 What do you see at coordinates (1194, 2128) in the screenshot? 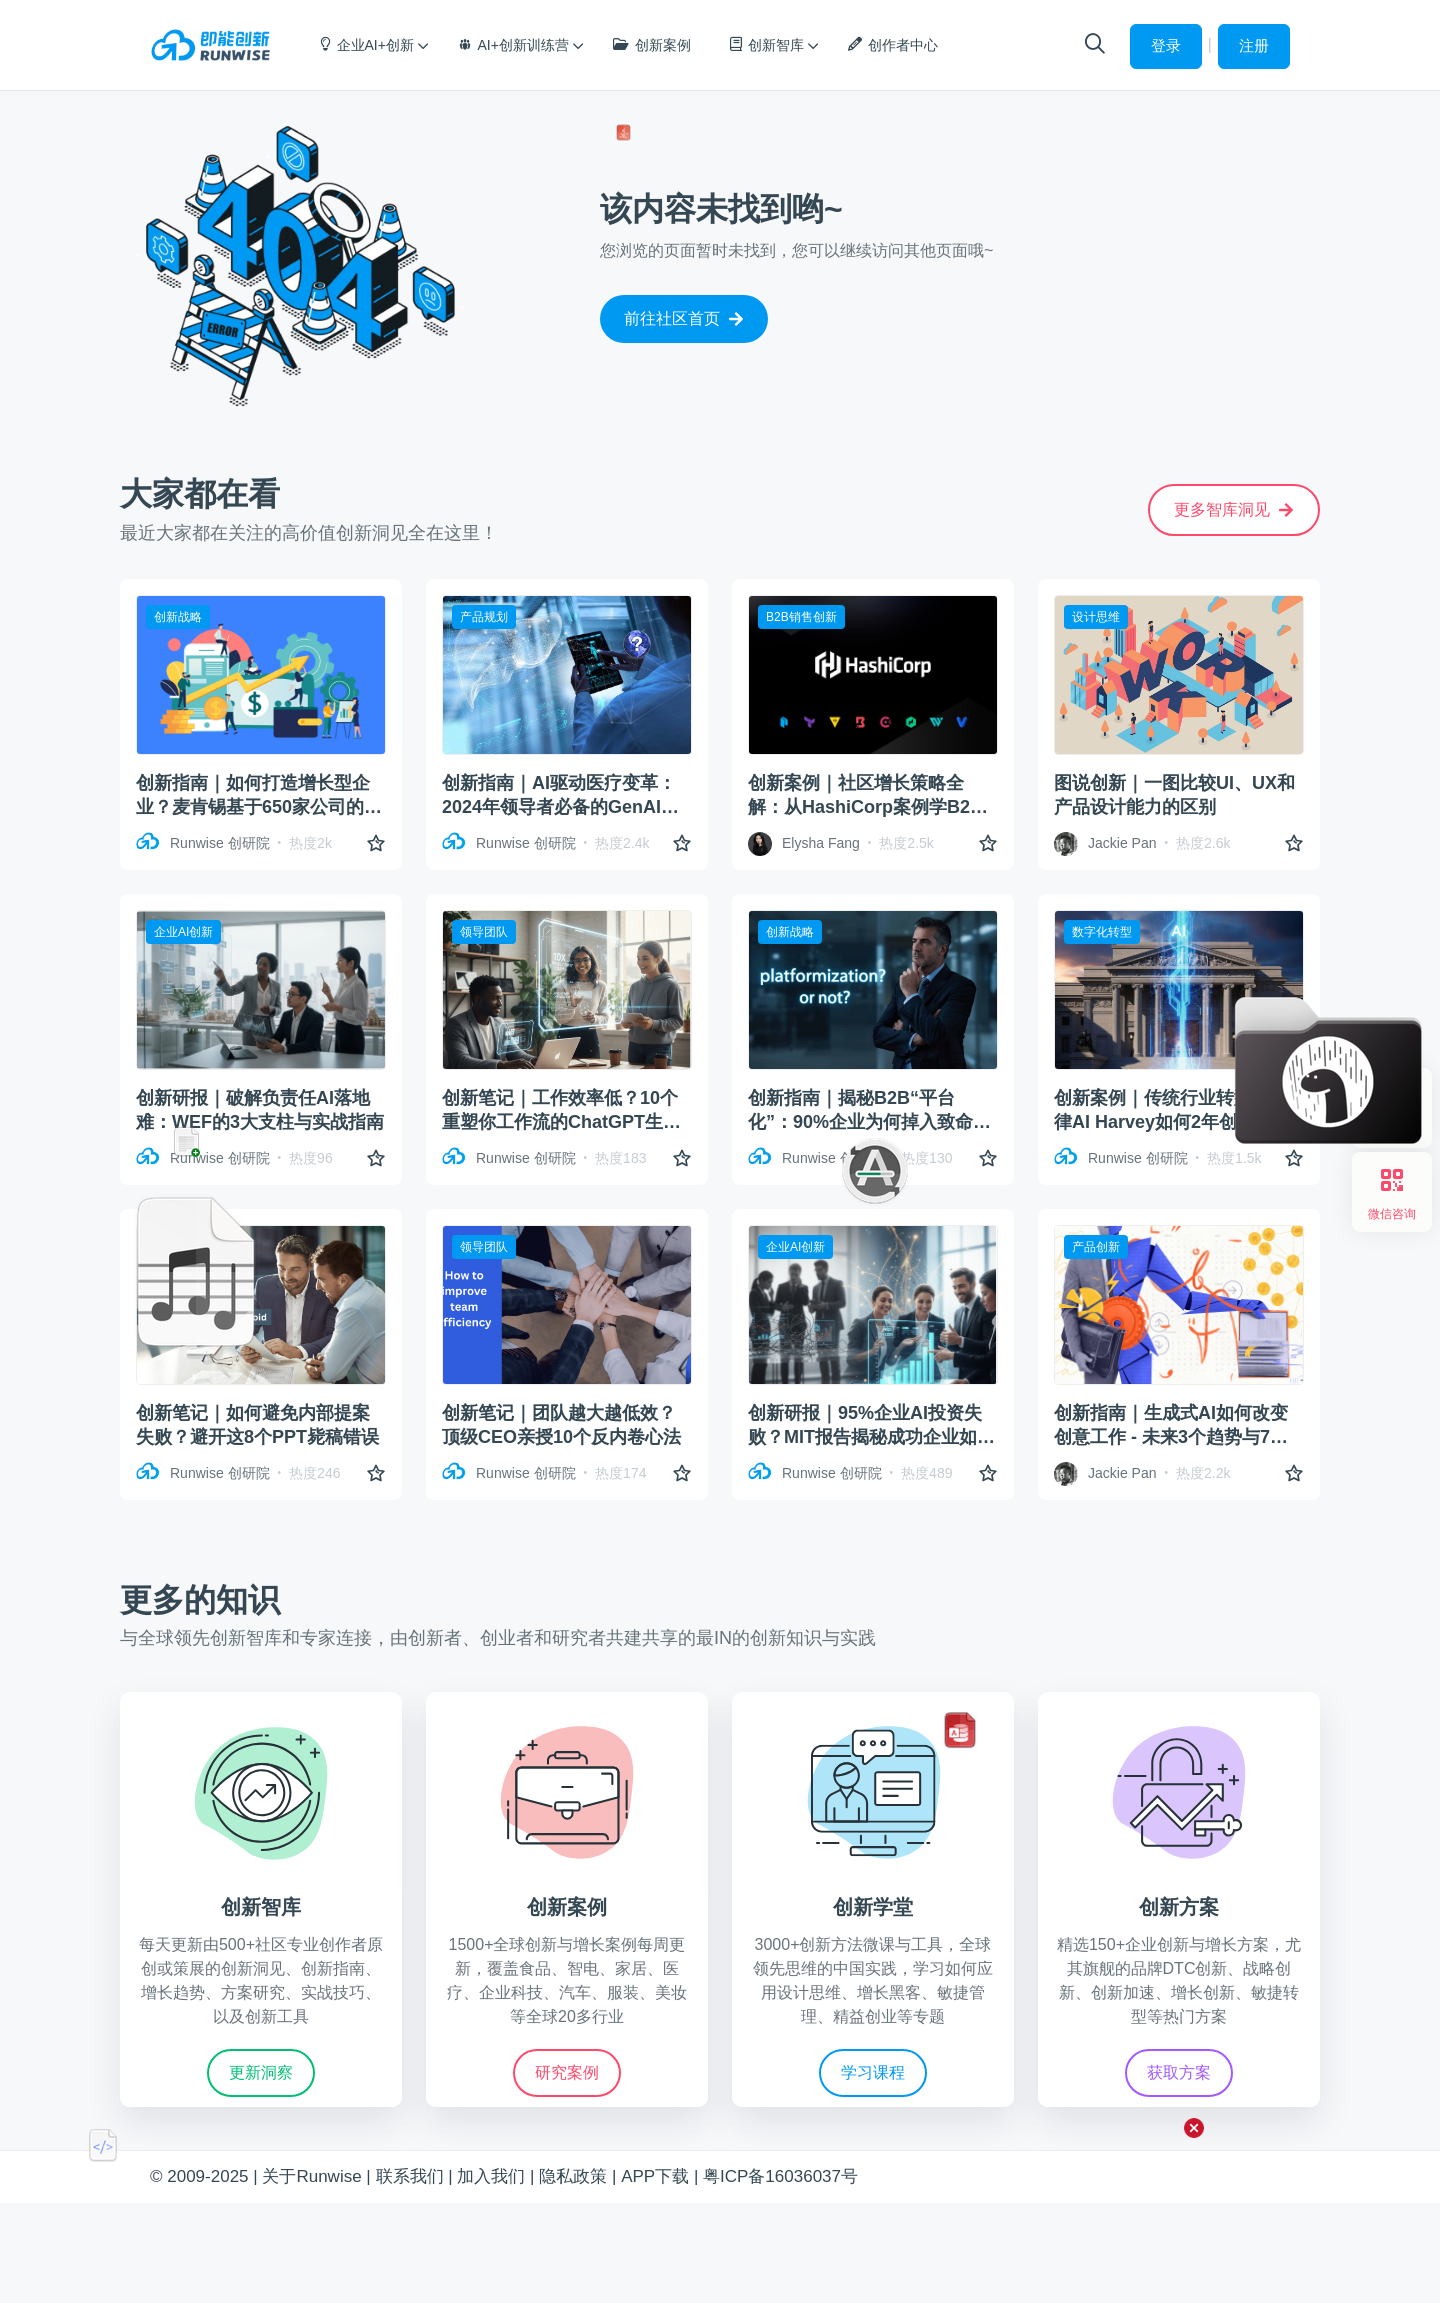
I see `close the current window or dialog` at bounding box center [1194, 2128].